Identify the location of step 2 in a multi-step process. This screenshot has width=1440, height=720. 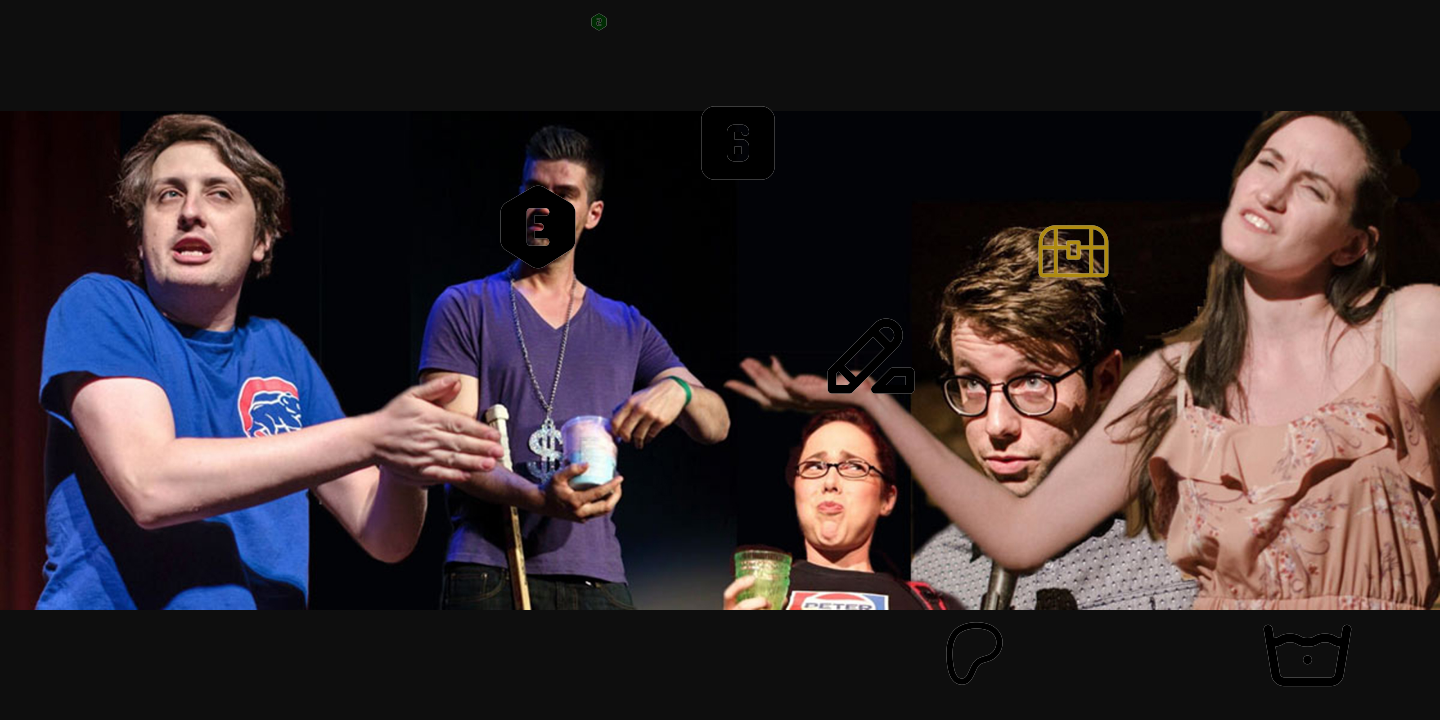
(599, 22).